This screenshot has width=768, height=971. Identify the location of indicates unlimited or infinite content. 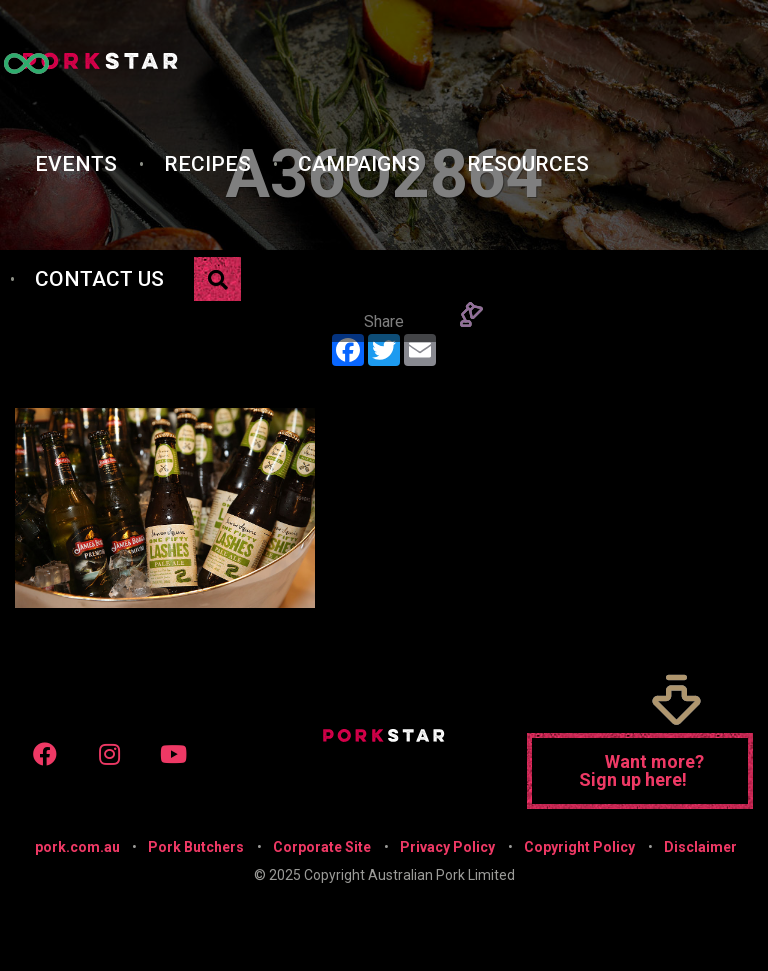
(26, 63).